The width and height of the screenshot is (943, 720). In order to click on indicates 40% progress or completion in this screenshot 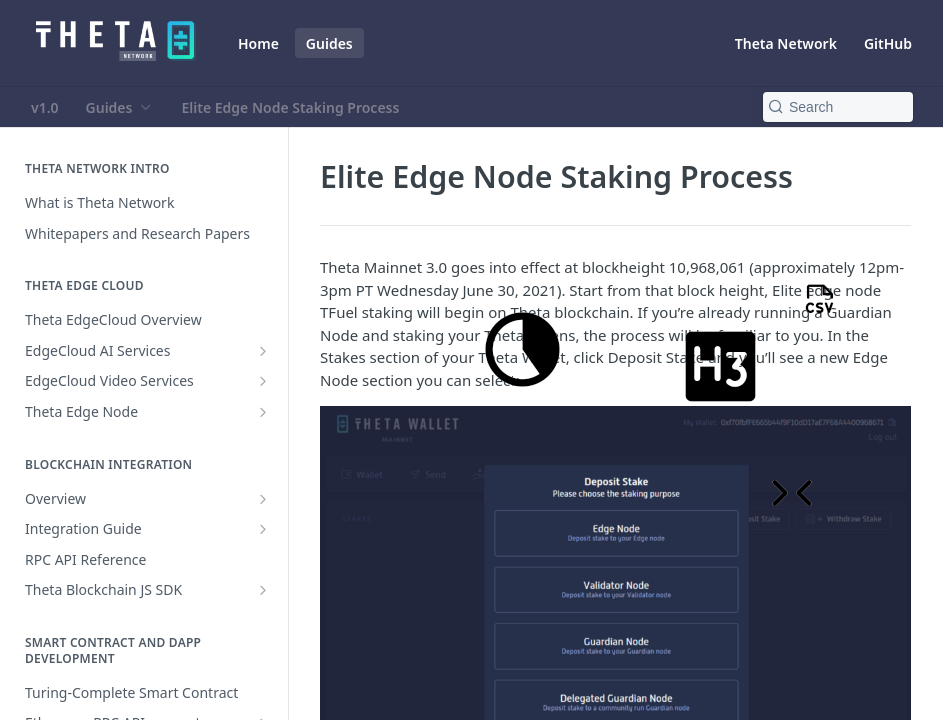, I will do `click(522, 349)`.